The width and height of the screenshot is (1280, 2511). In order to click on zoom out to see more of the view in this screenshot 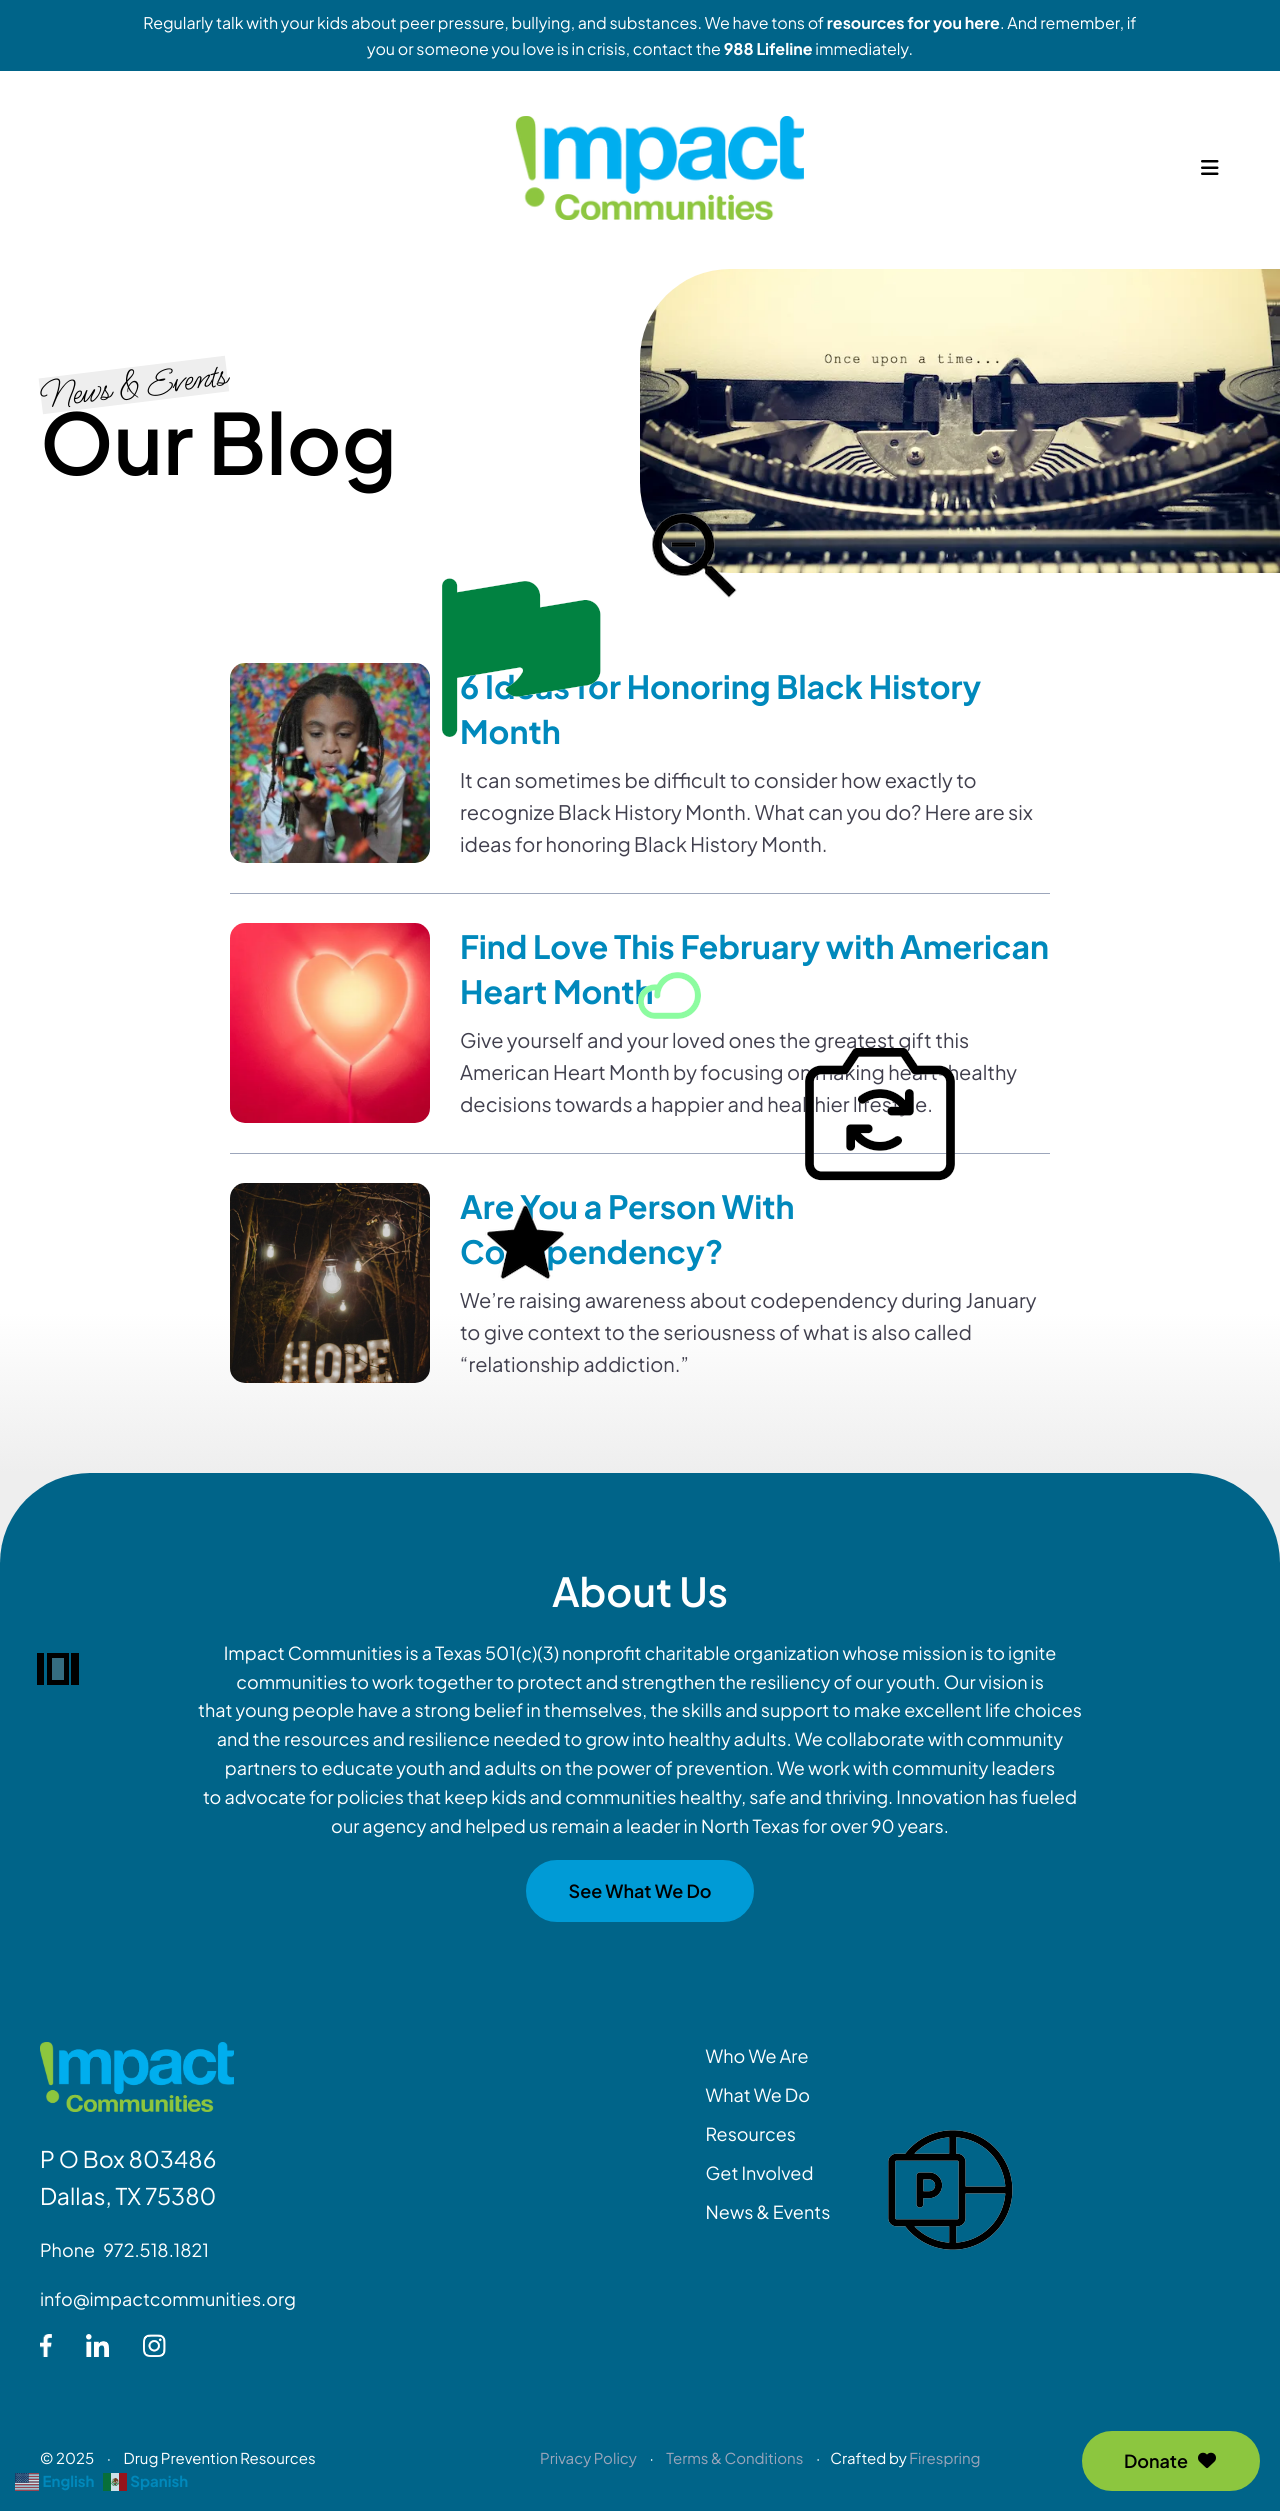, I will do `click(695, 556)`.